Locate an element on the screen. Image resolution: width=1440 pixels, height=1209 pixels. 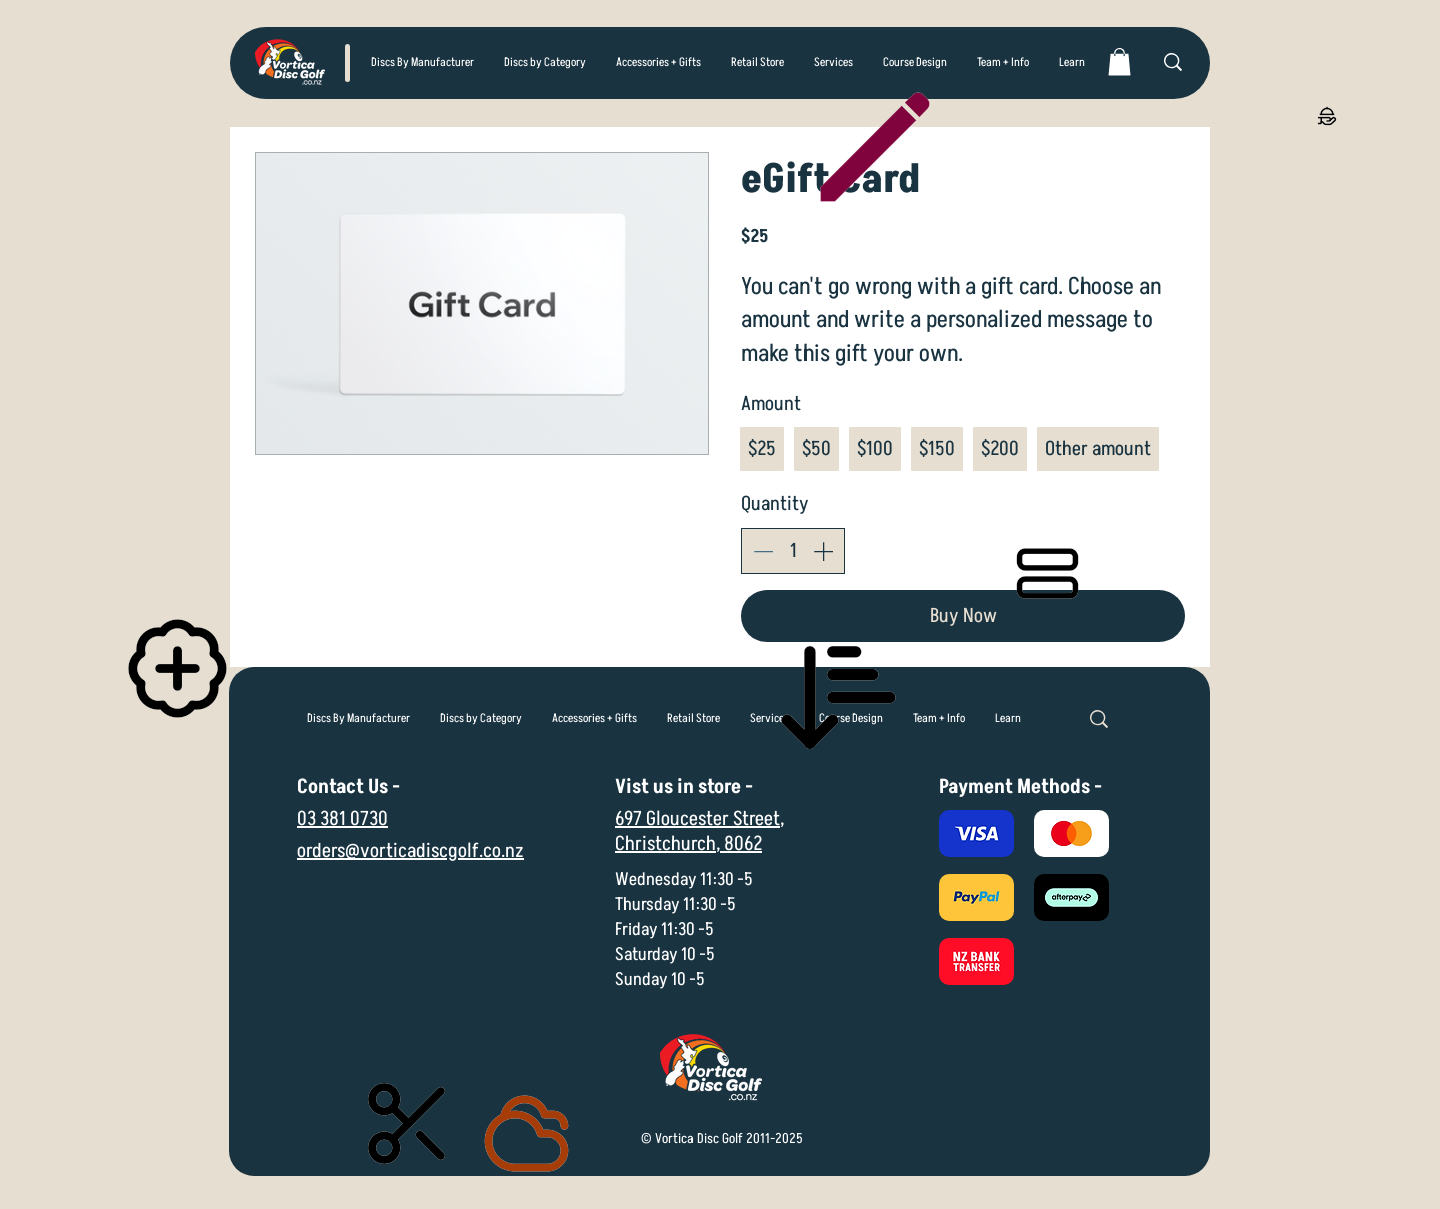
indicates cloudy weather conditions is located at coordinates (526, 1133).